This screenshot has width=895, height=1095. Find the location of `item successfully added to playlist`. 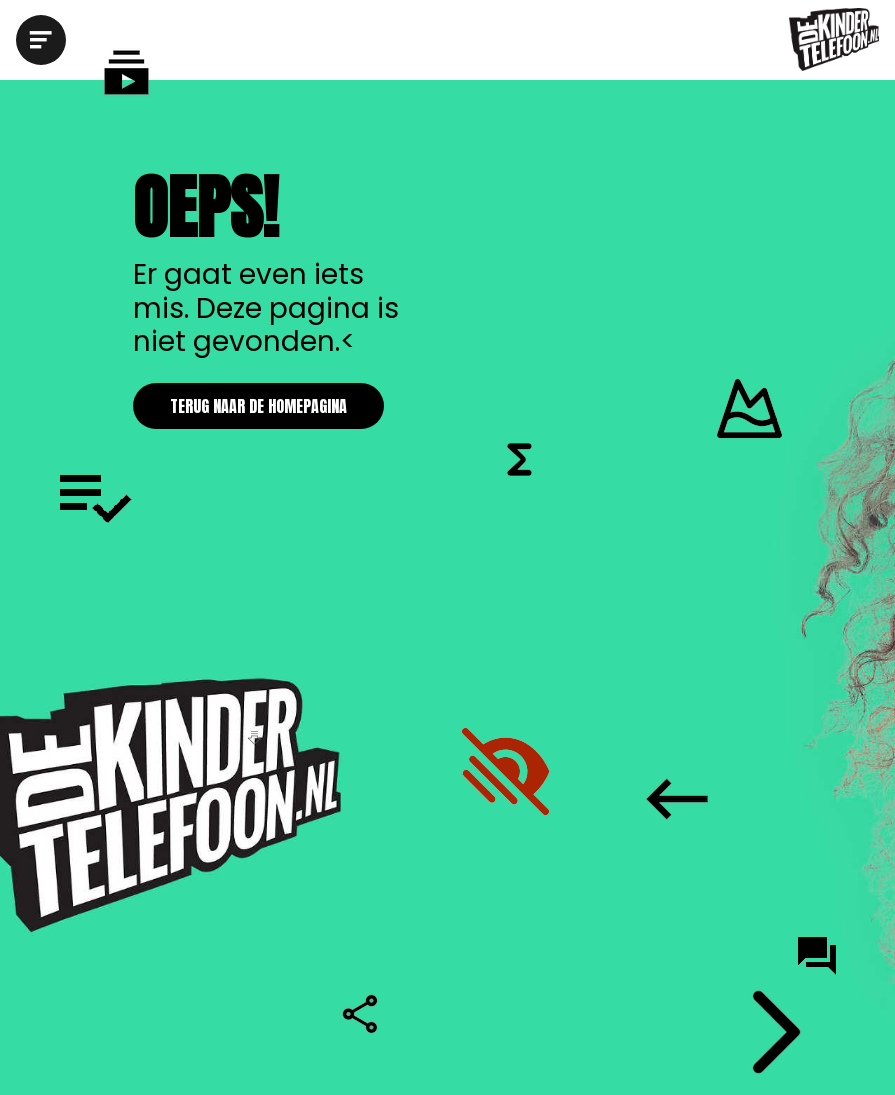

item successfully added to playlist is located at coordinates (94, 496).